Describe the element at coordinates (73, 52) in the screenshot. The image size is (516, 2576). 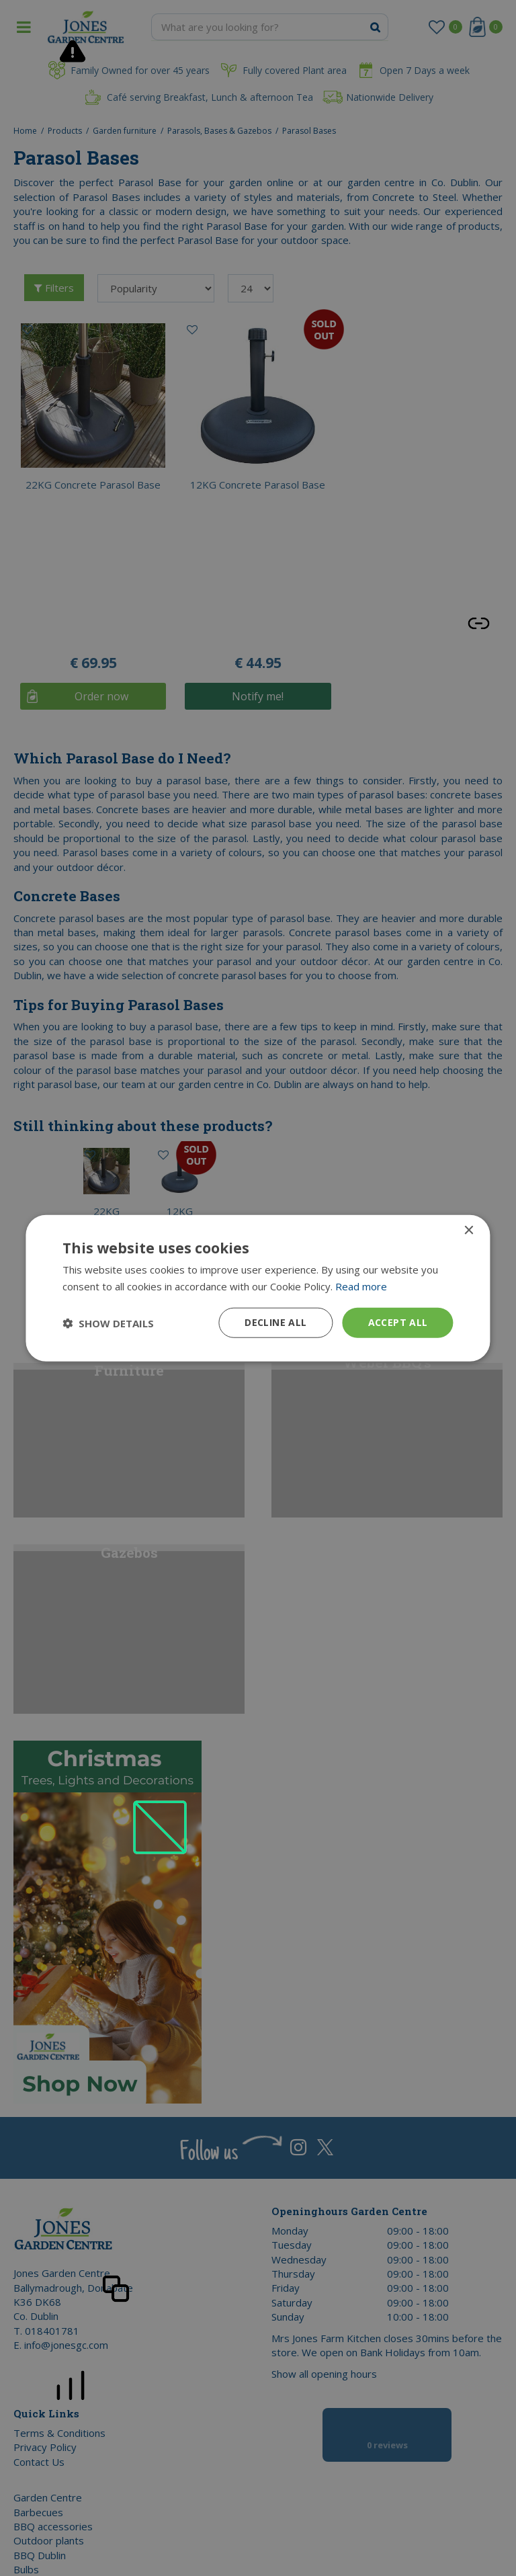
I see `indicates a warning or caution state` at that location.